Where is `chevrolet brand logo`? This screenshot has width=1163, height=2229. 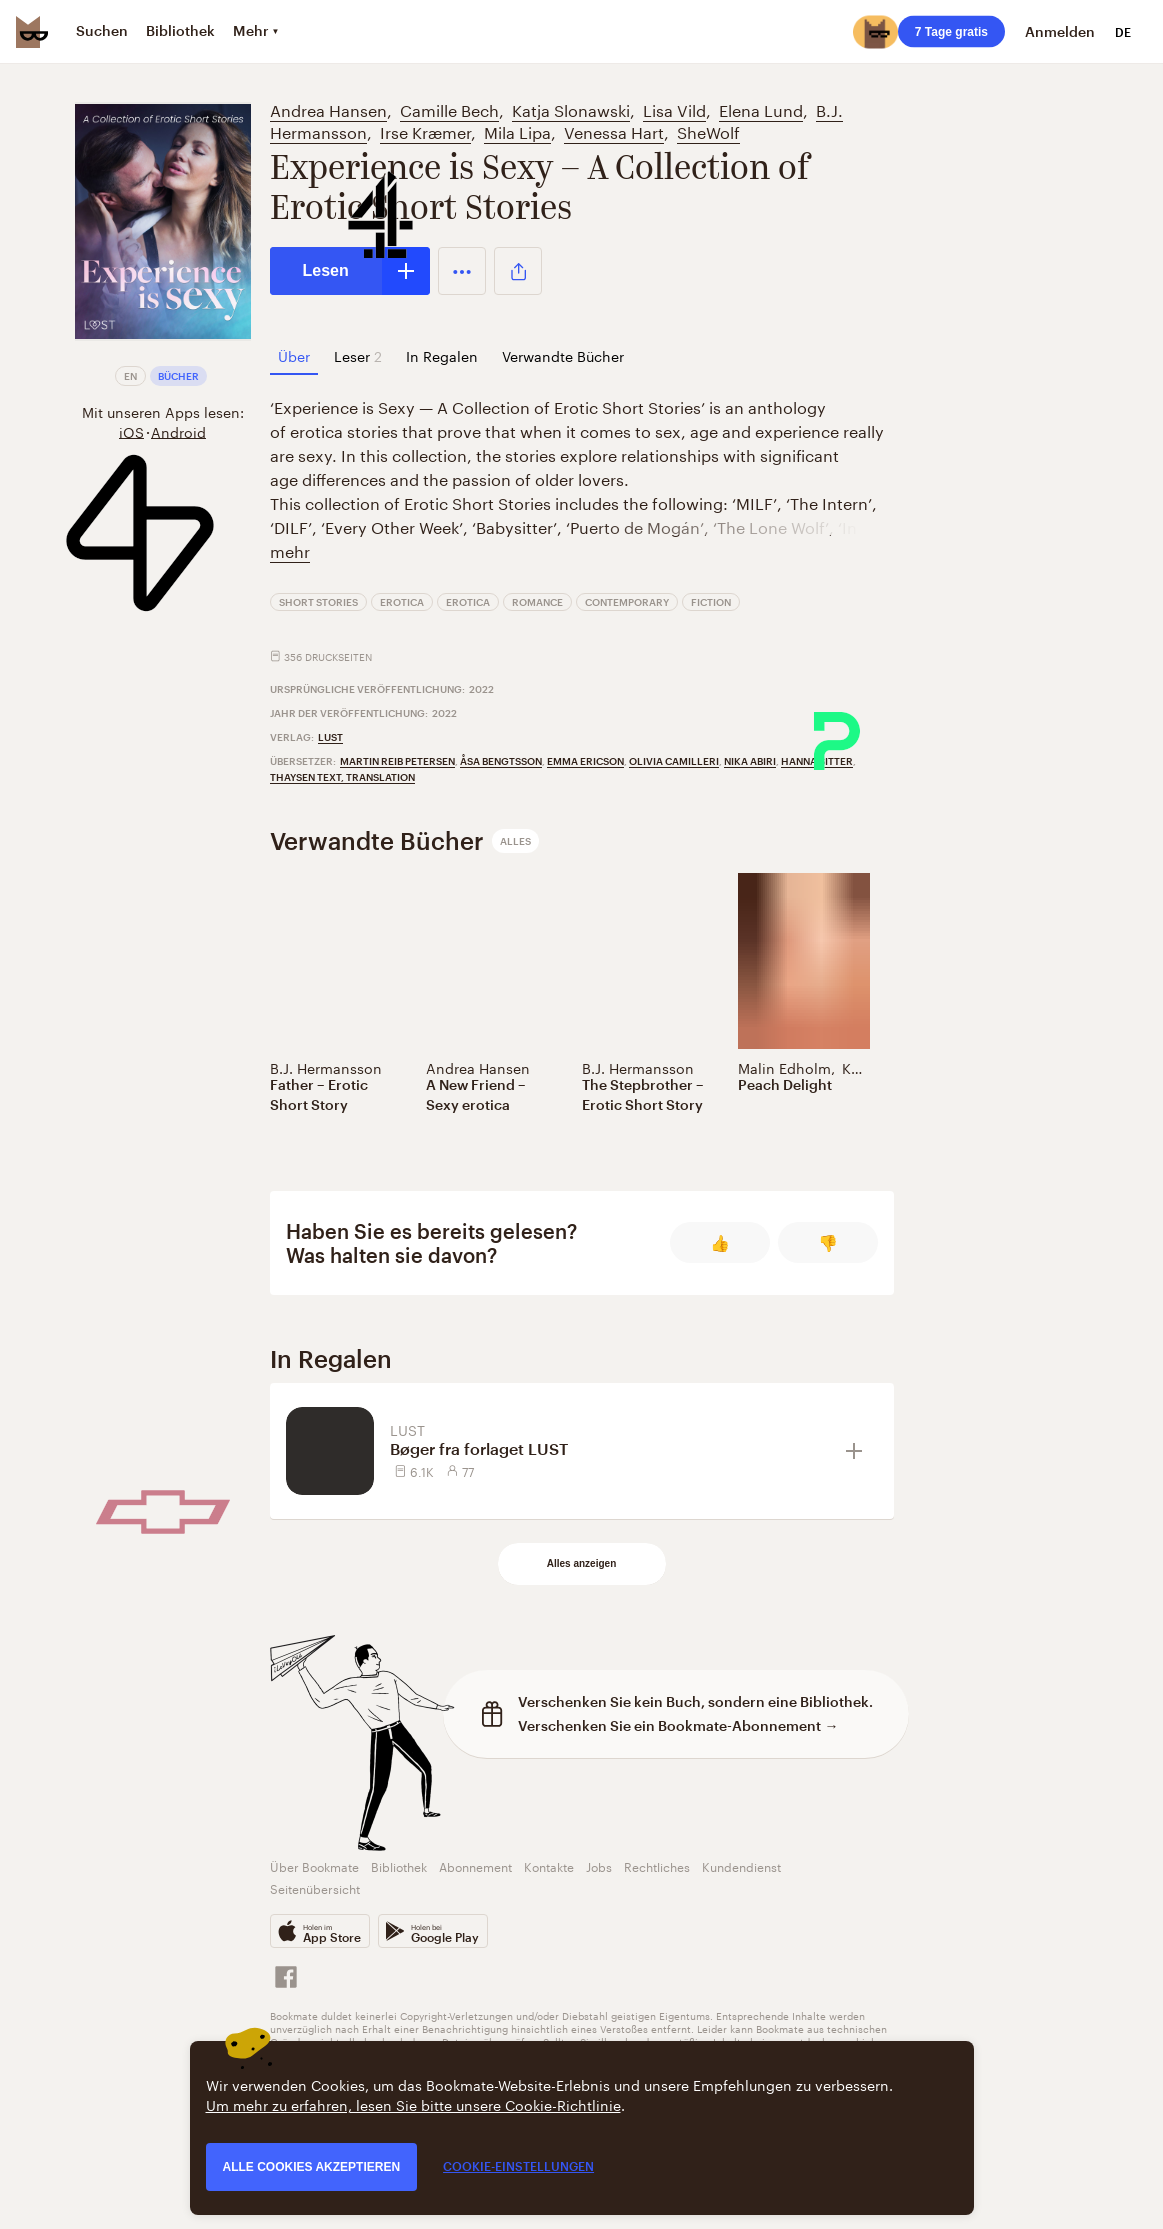
chevrolet brand logo is located at coordinates (163, 1512).